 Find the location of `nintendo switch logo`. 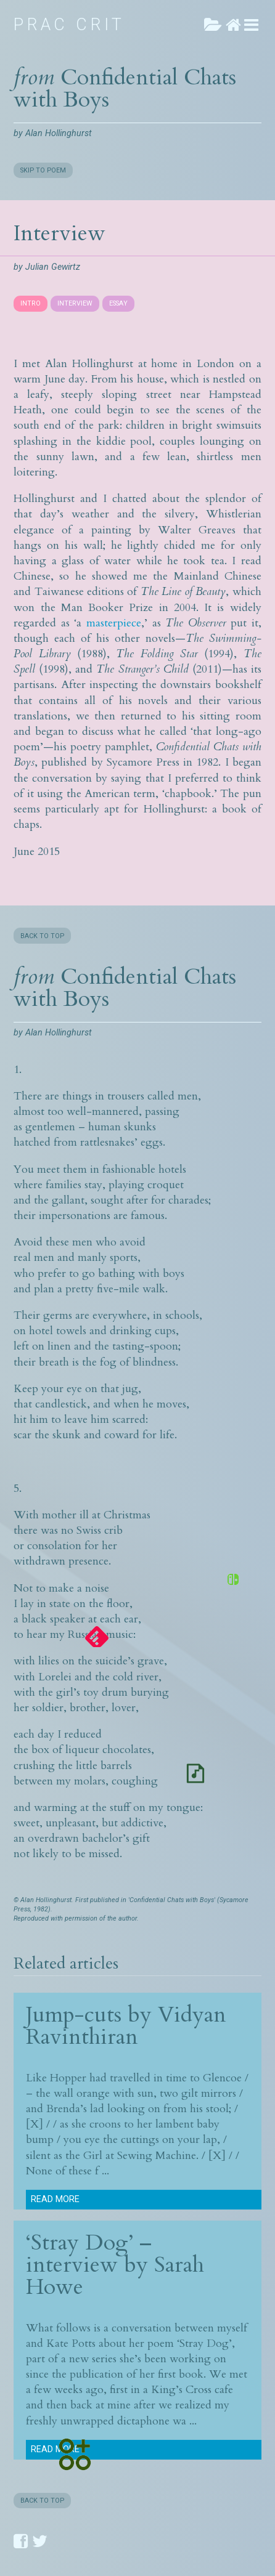

nintendo switch logo is located at coordinates (233, 1579).